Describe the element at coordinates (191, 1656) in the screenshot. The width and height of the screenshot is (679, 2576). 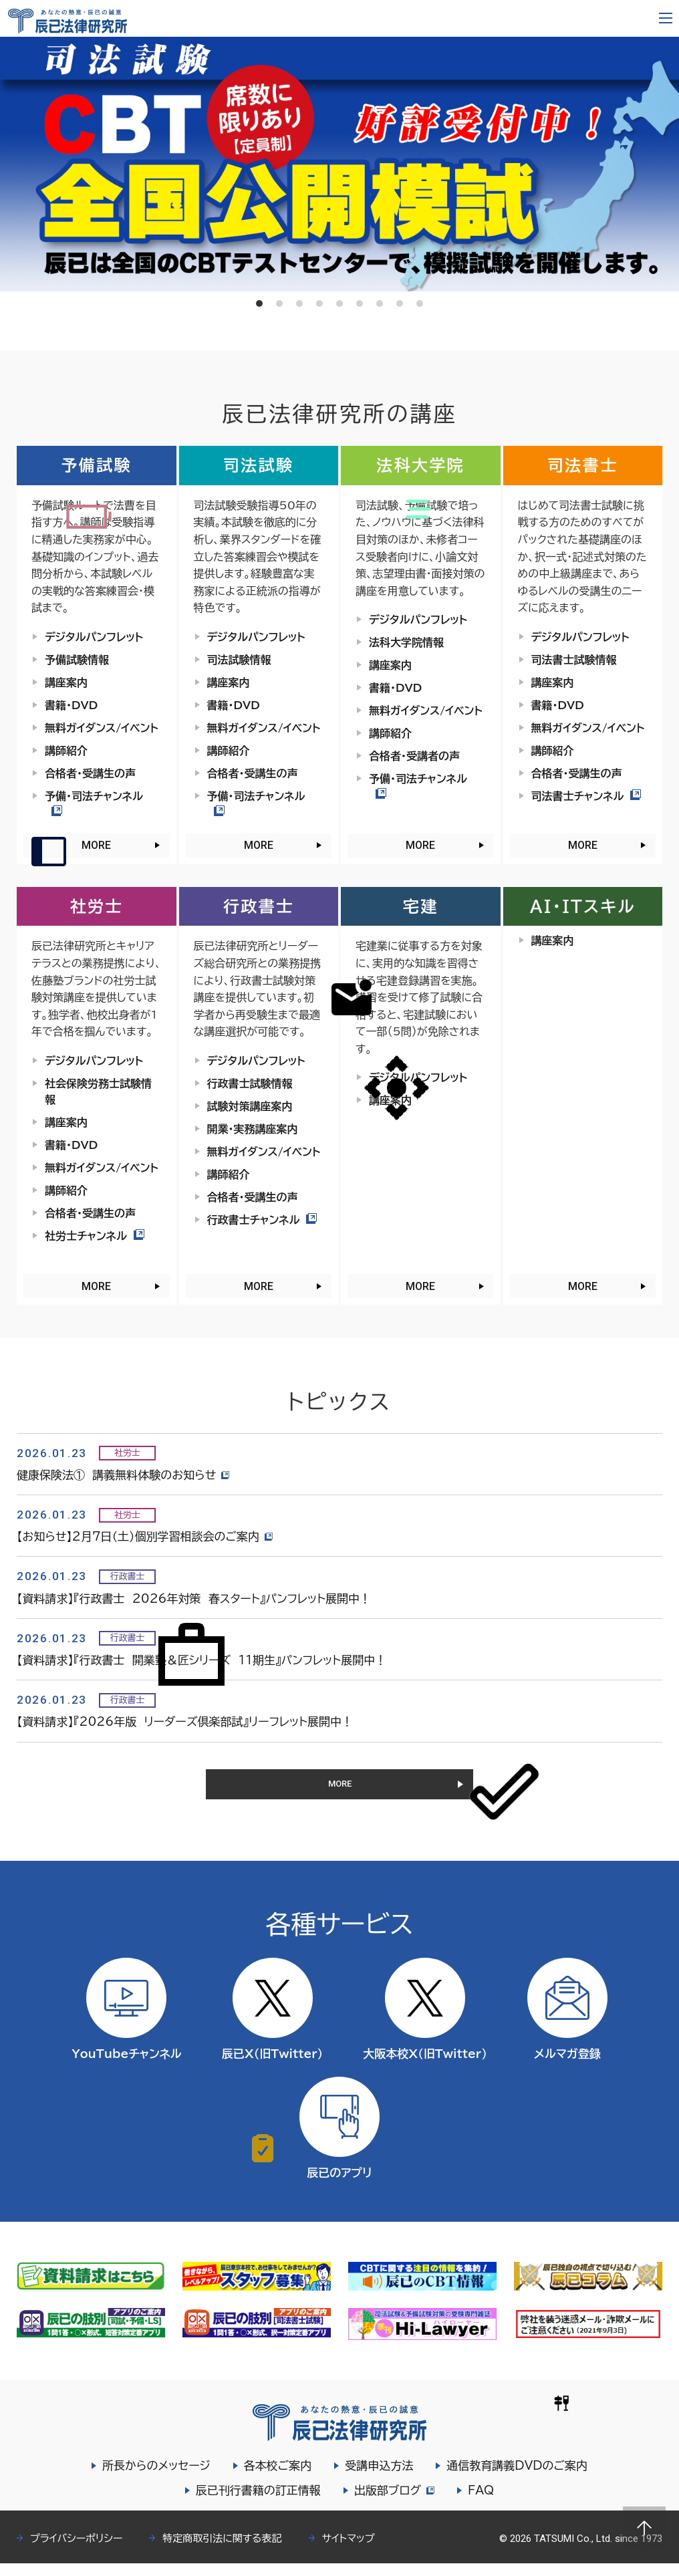
I see `access work or professional settings` at that location.